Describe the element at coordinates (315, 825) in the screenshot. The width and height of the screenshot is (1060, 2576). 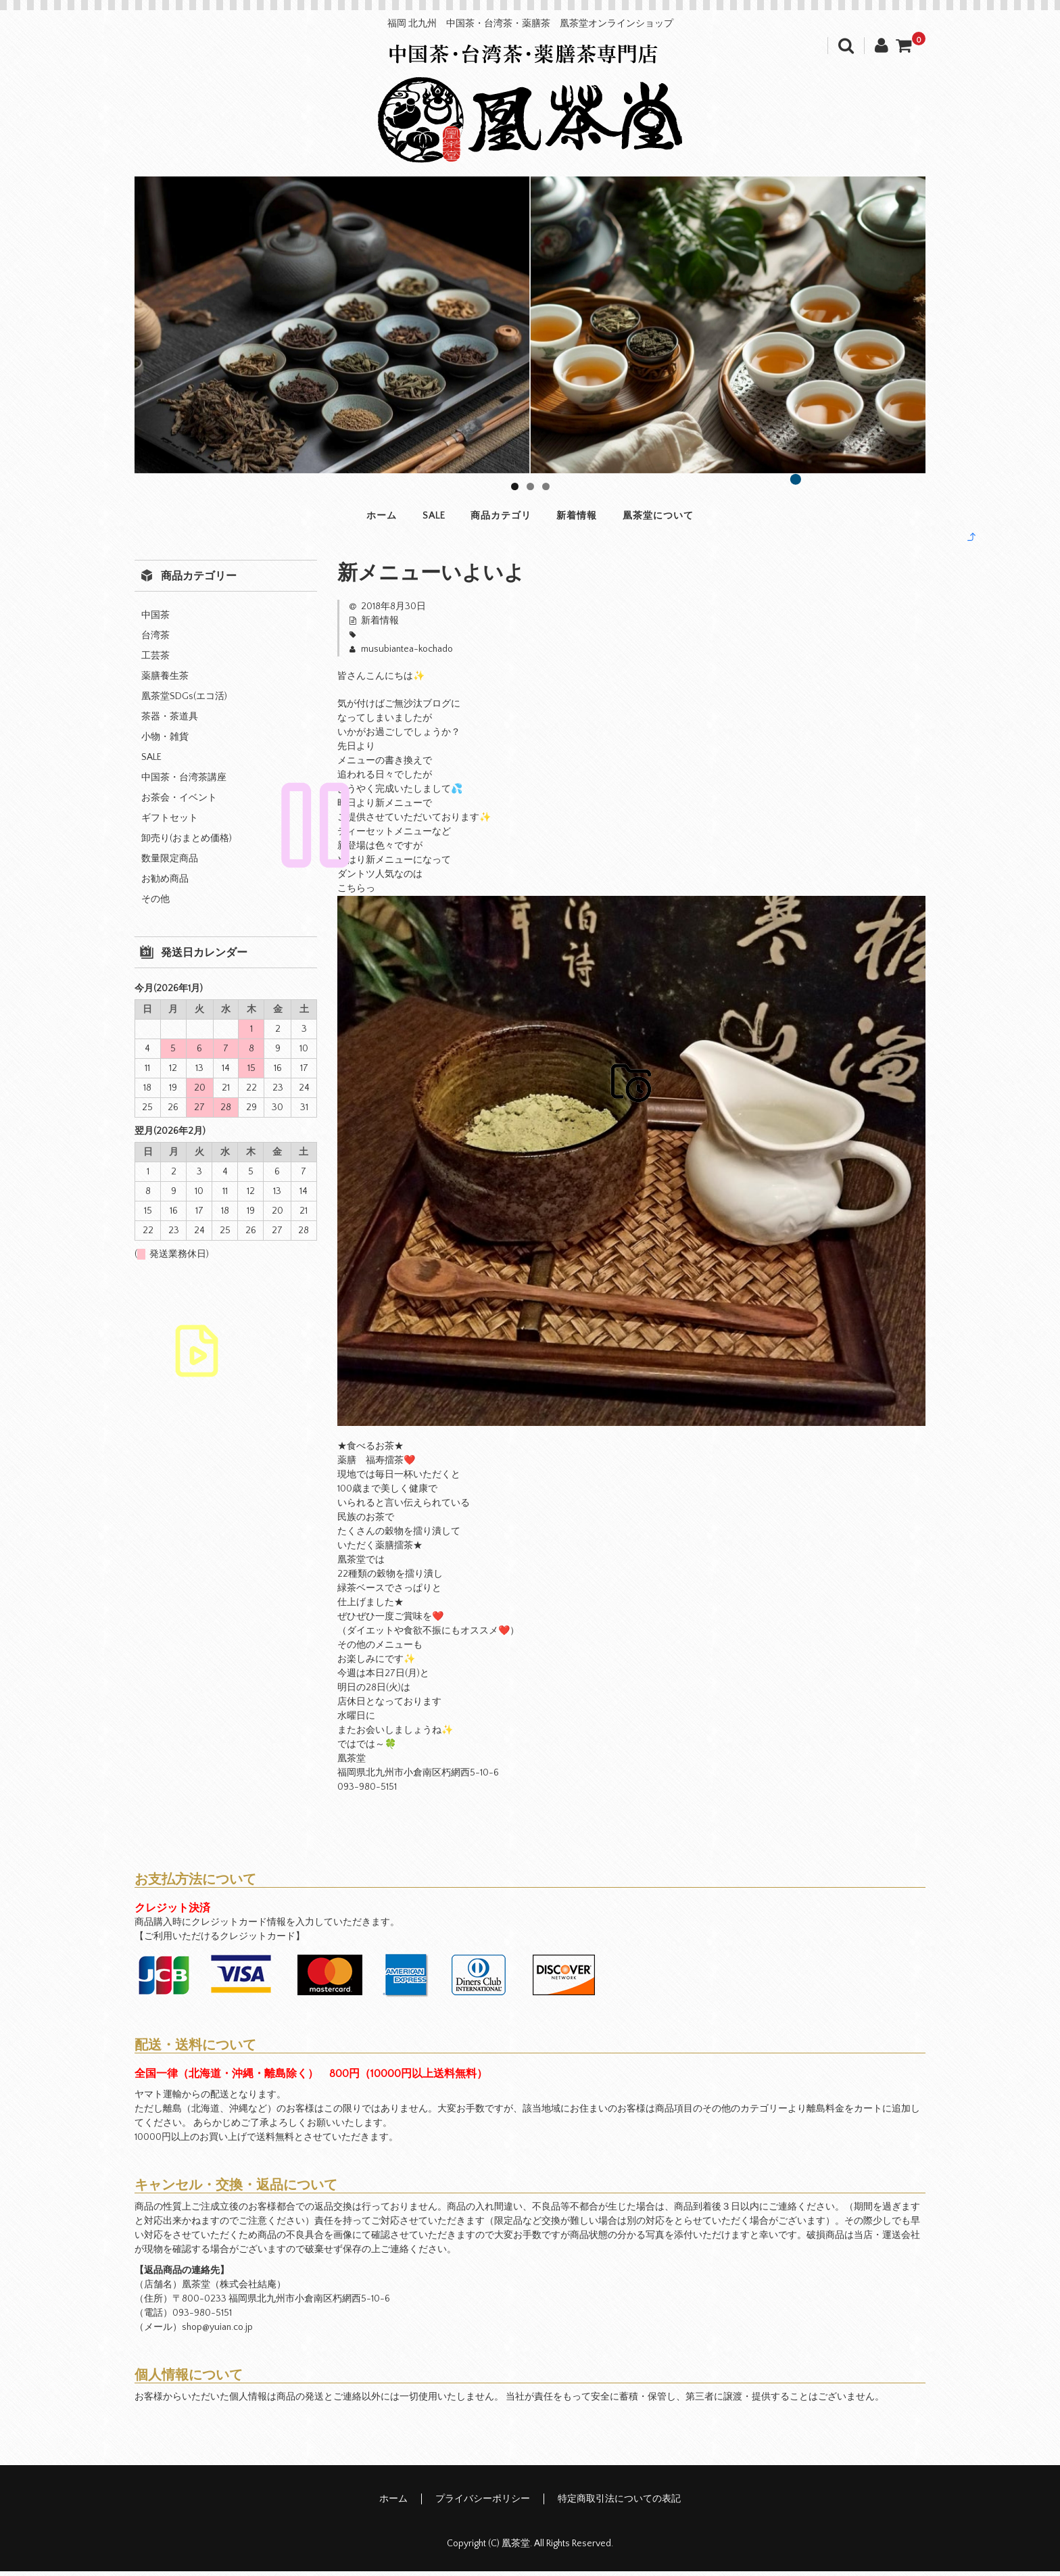
I see `pause media playback` at that location.